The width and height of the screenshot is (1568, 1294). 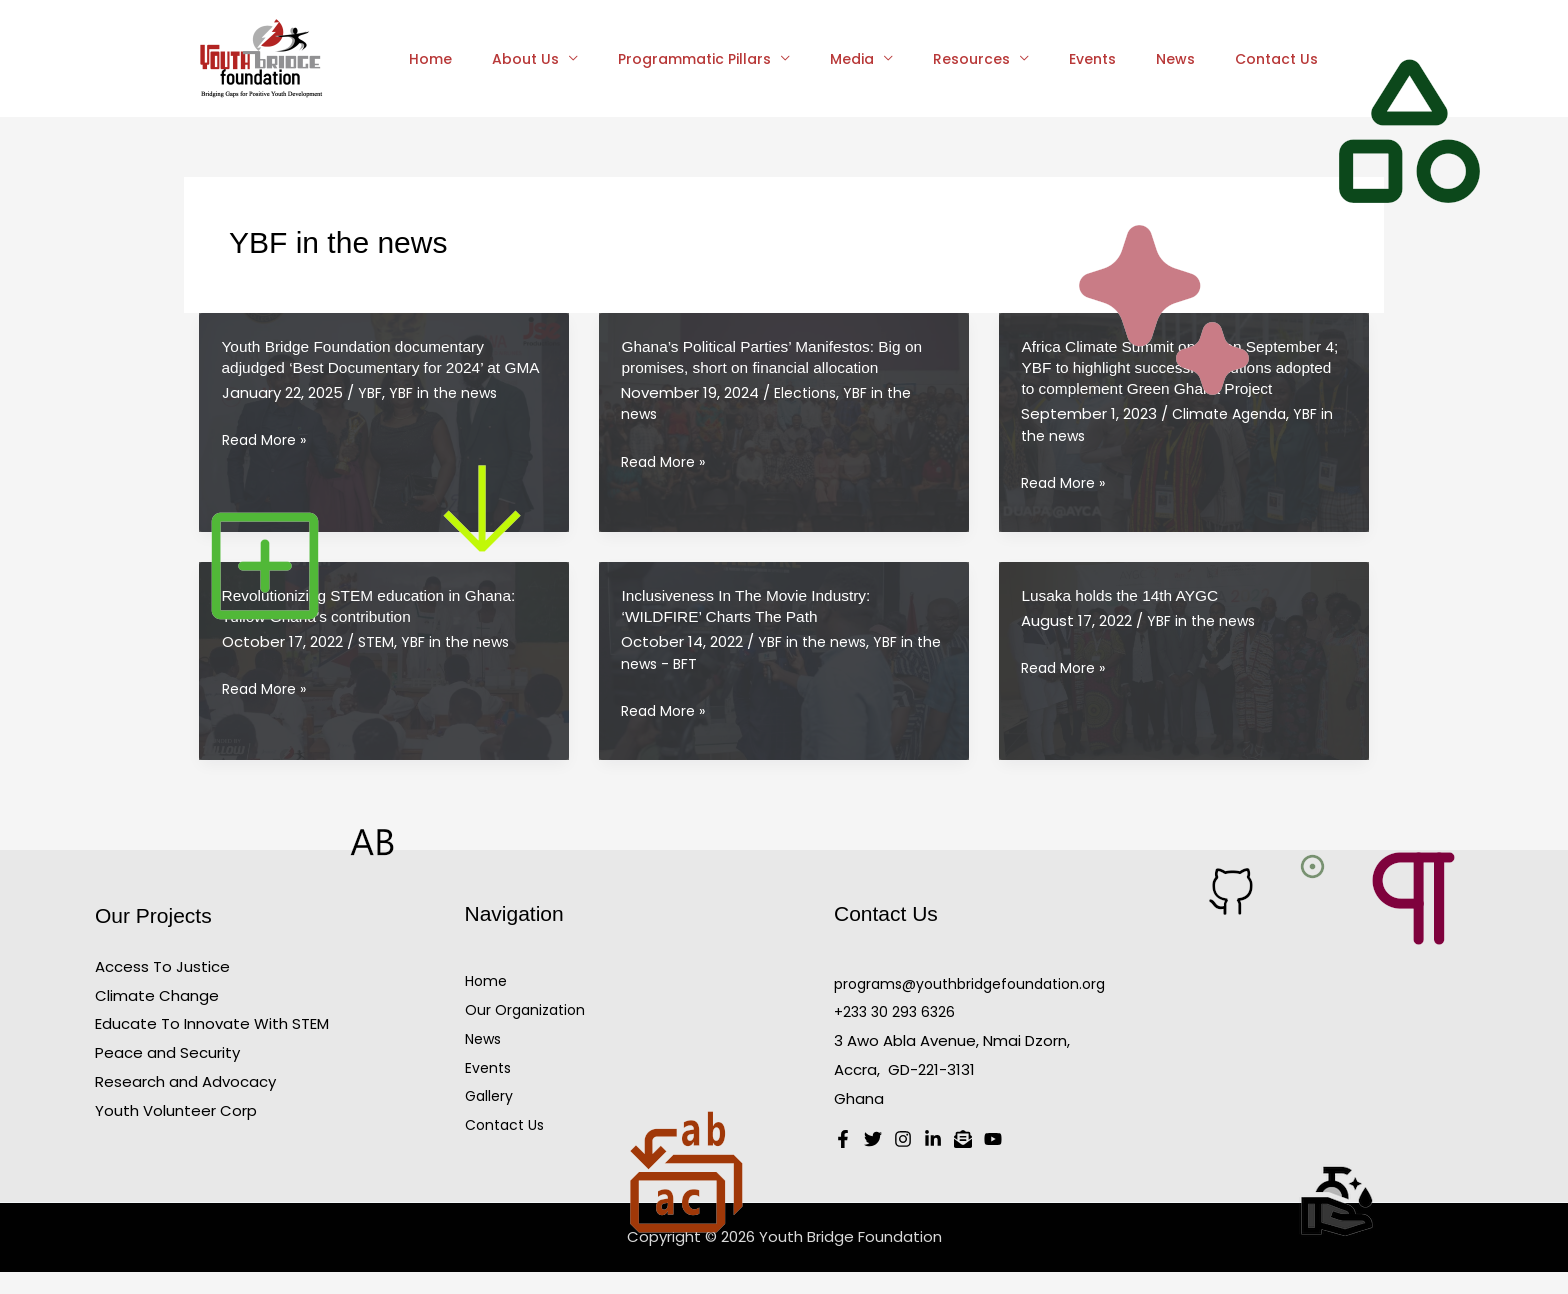 What do you see at coordinates (1413, 898) in the screenshot?
I see `toggle paragraph formatting options` at bounding box center [1413, 898].